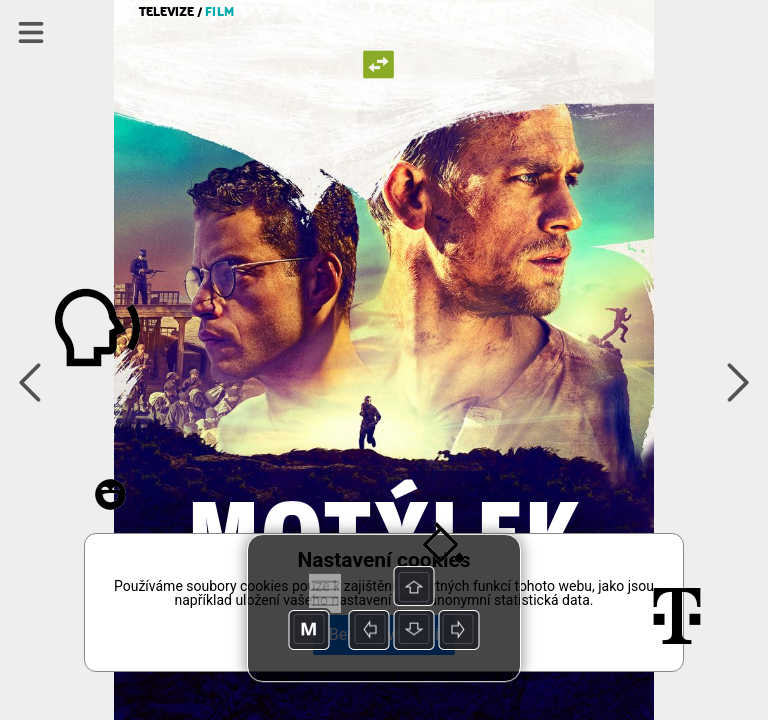 This screenshot has width=768, height=720. What do you see at coordinates (378, 64) in the screenshot?
I see `swap or exchange currencies` at bounding box center [378, 64].